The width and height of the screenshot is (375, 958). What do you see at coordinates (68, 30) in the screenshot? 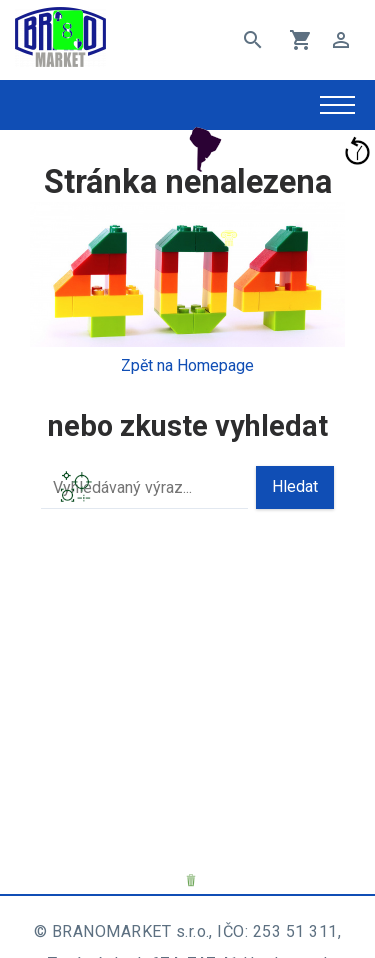
I see `select the 8 of spades card` at bounding box center [68, 30].